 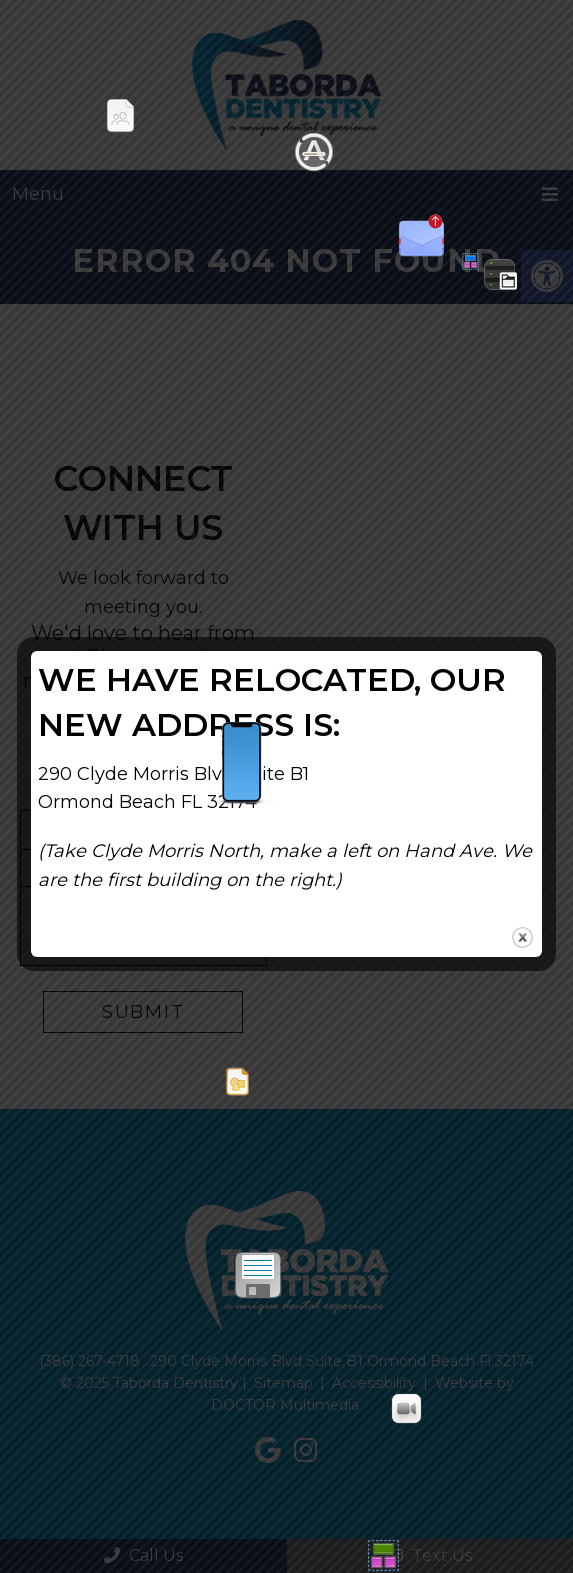 What do you see at coordinates (258, 1275) in the screenshot?
I see `save the current file or document` at bounding box center [258, 1275].